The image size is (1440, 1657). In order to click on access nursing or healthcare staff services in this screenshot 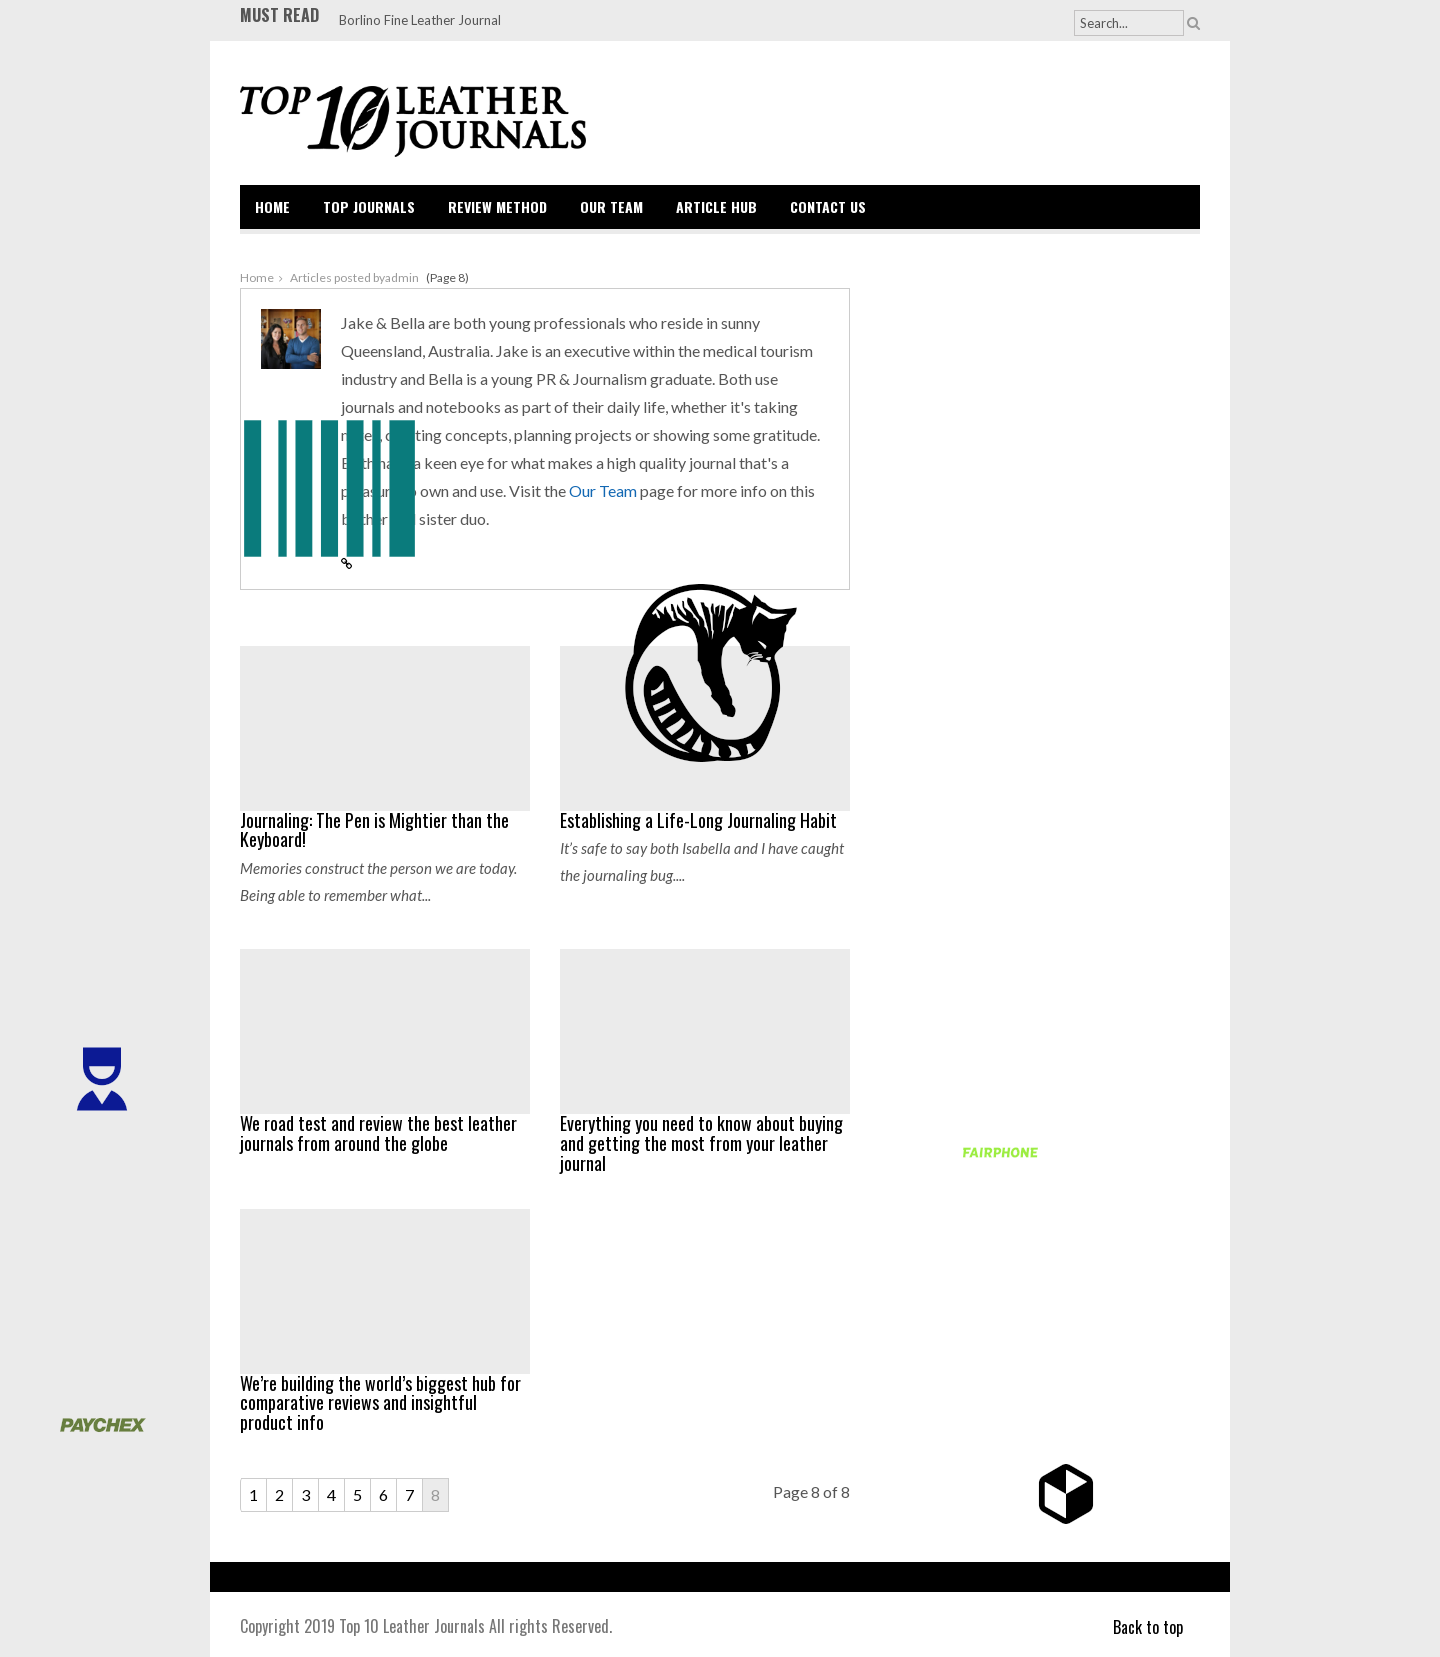, I will do `click(102, 1079)`.